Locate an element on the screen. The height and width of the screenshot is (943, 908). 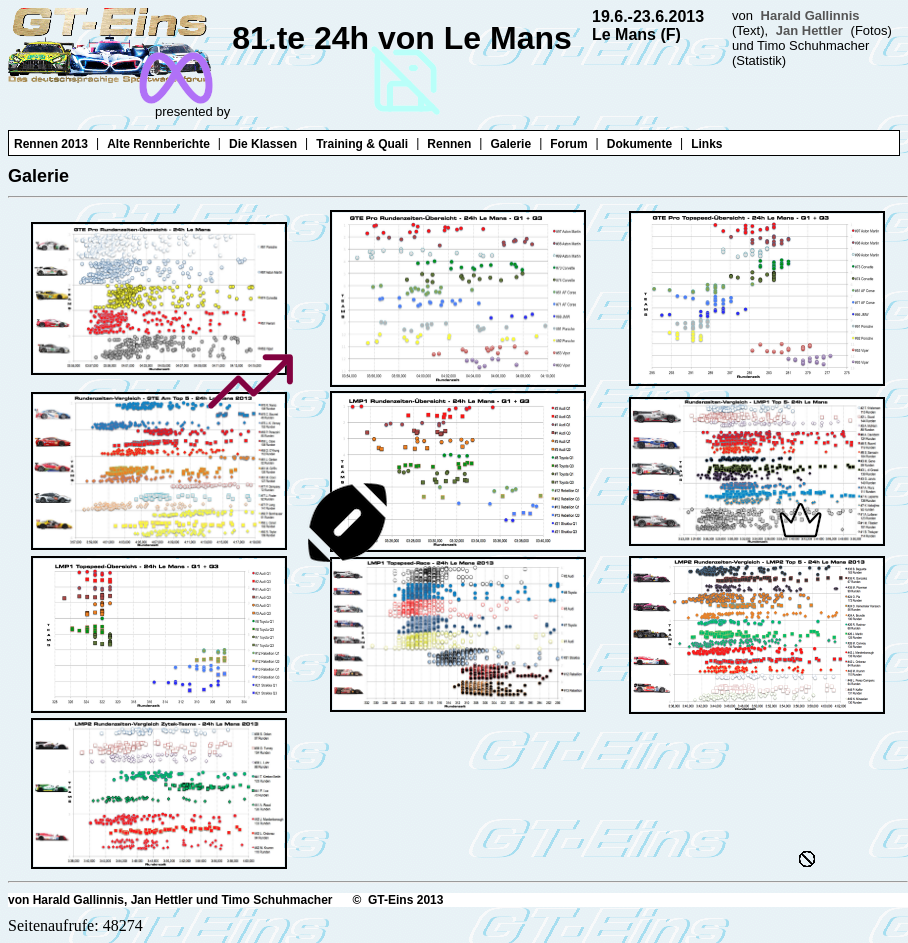
enable do not disturb mode is located at coordinates (807, 859).